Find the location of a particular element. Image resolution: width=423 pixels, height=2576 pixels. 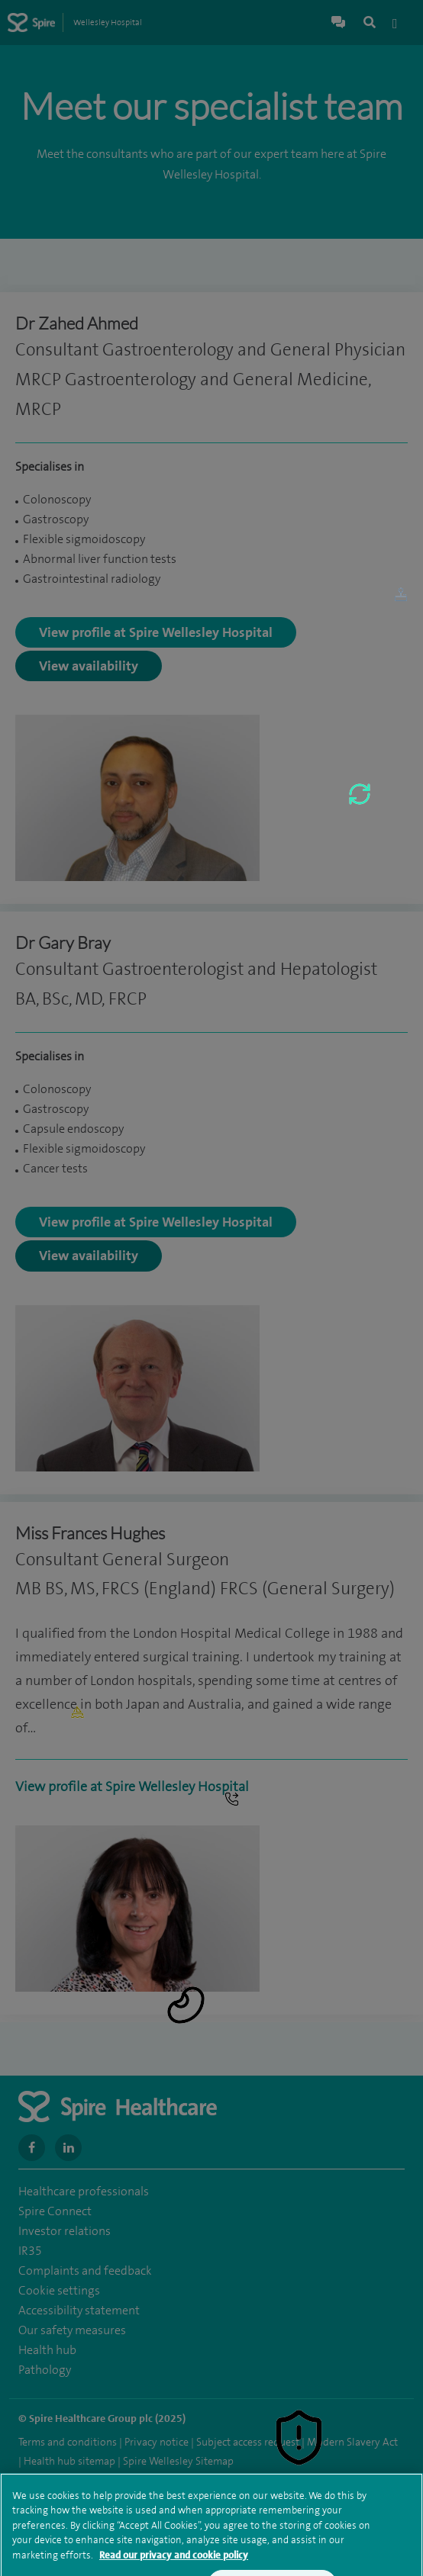

indicates bean or legume ingredient is located at coordinates (186, 2005).